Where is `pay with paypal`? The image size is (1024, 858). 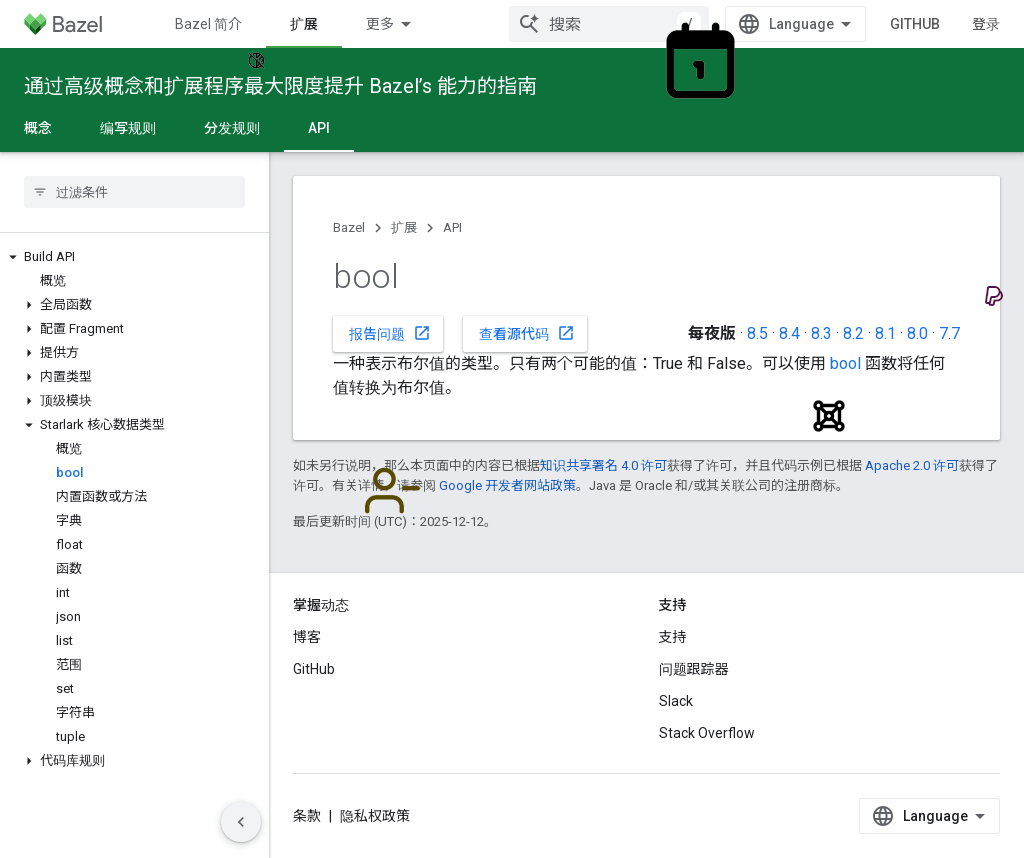
pay with paypal is located at coordinates (994, 296).